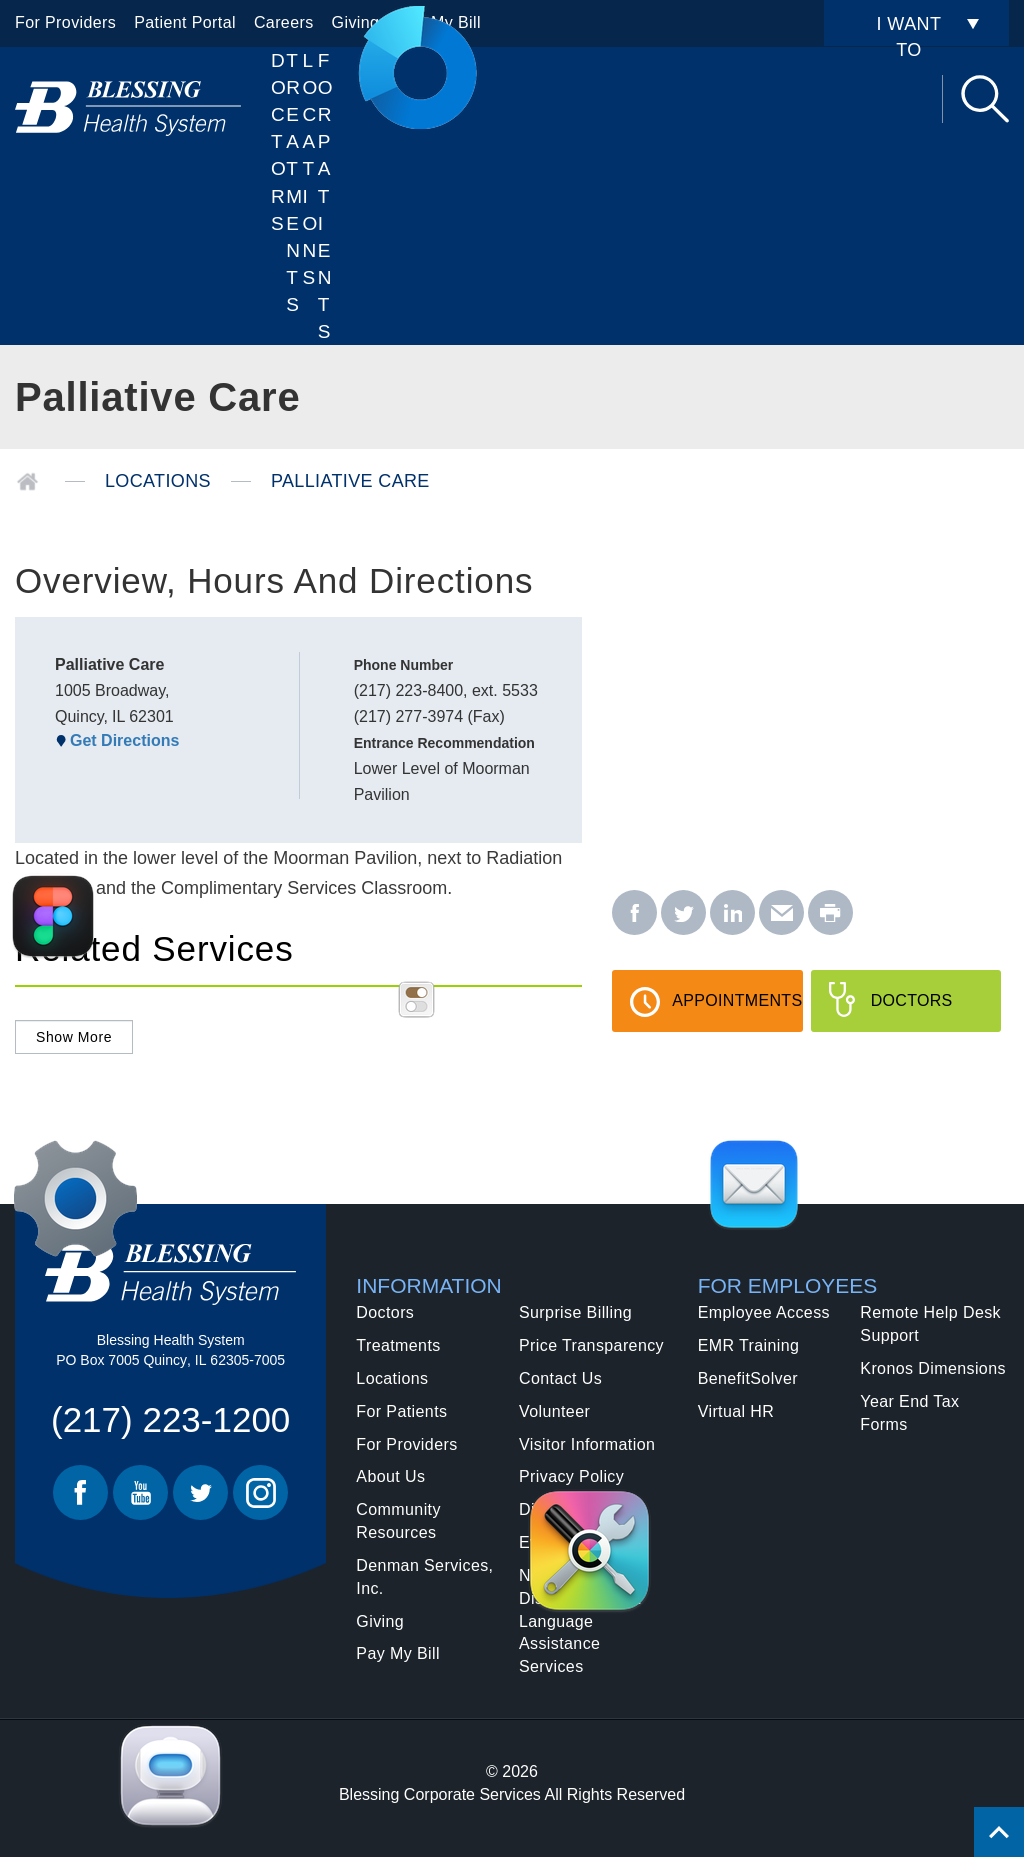 The width and height of the screenshot is (1024, 1857). Describe the element at coordinates (754, 1184) in the screenshot. I see `open the Mail app` at that location.